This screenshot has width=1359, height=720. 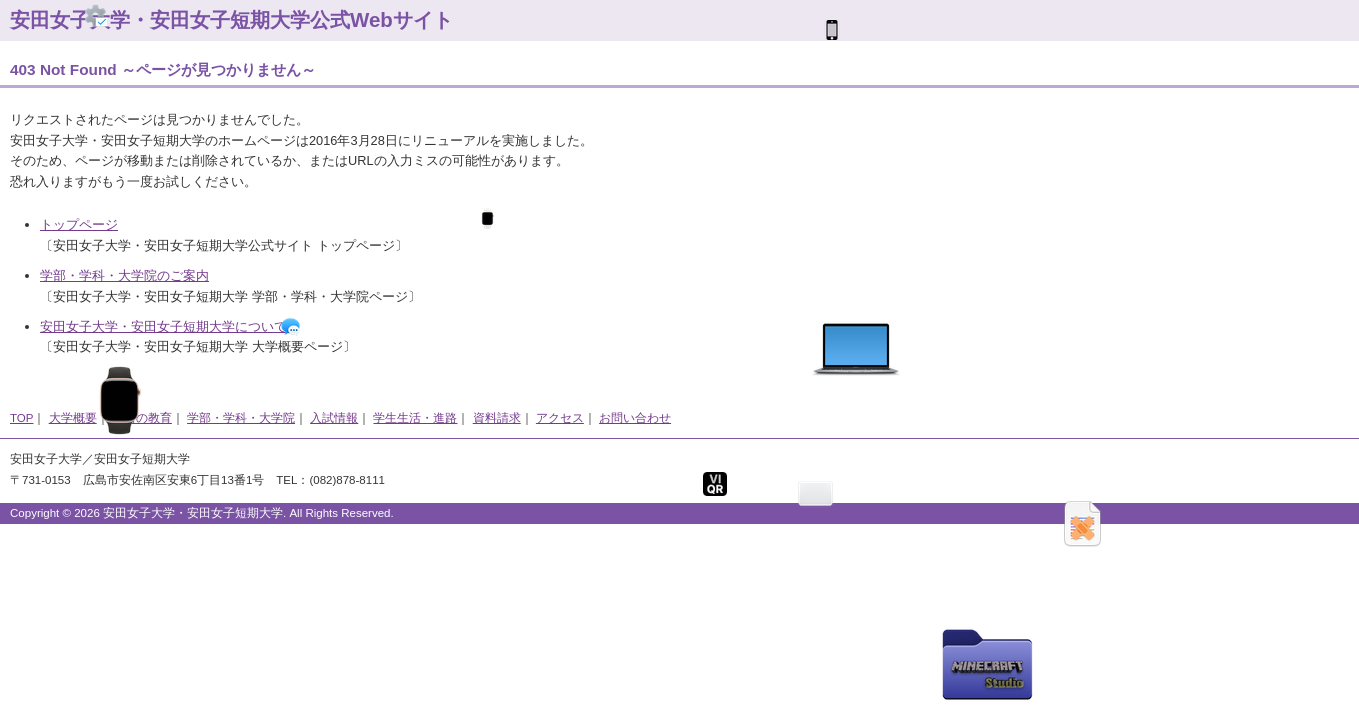 I want to click on open messages or chat application, so click(x=290, y=326).